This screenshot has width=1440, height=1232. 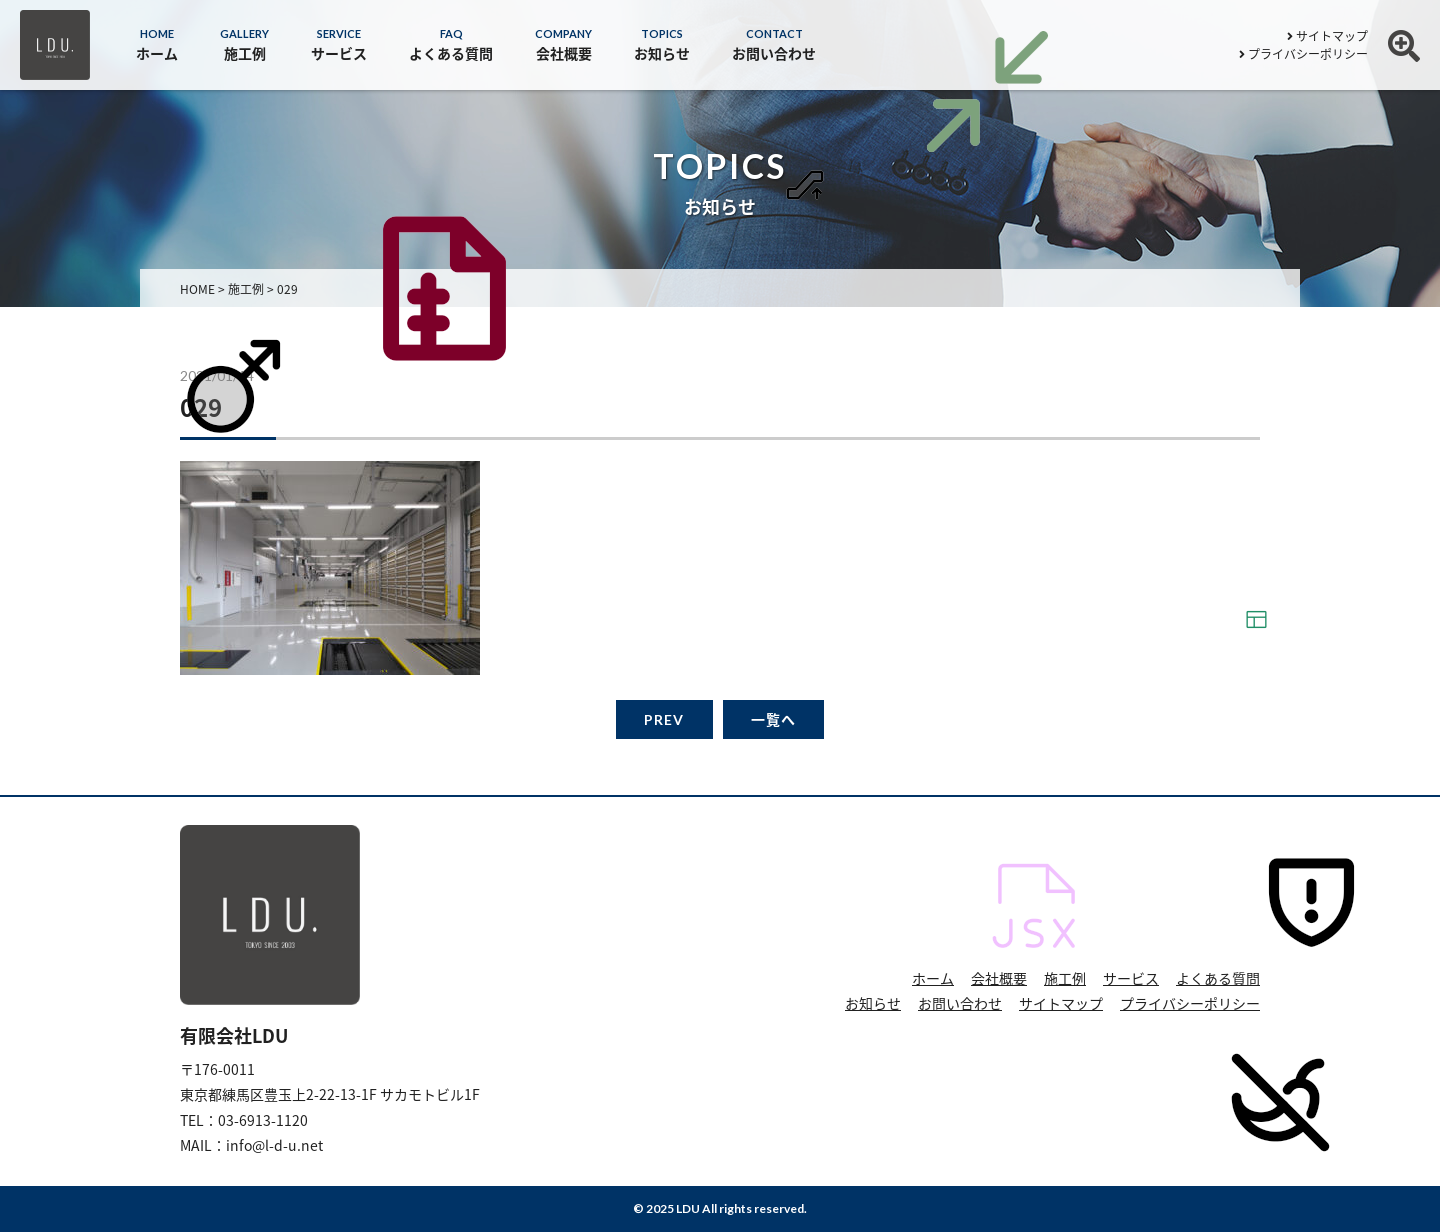 What do you see at coordinates (987, 91) in the screenshot?
I see `minimize or collapse the current window` at bounding box center [987, 91].